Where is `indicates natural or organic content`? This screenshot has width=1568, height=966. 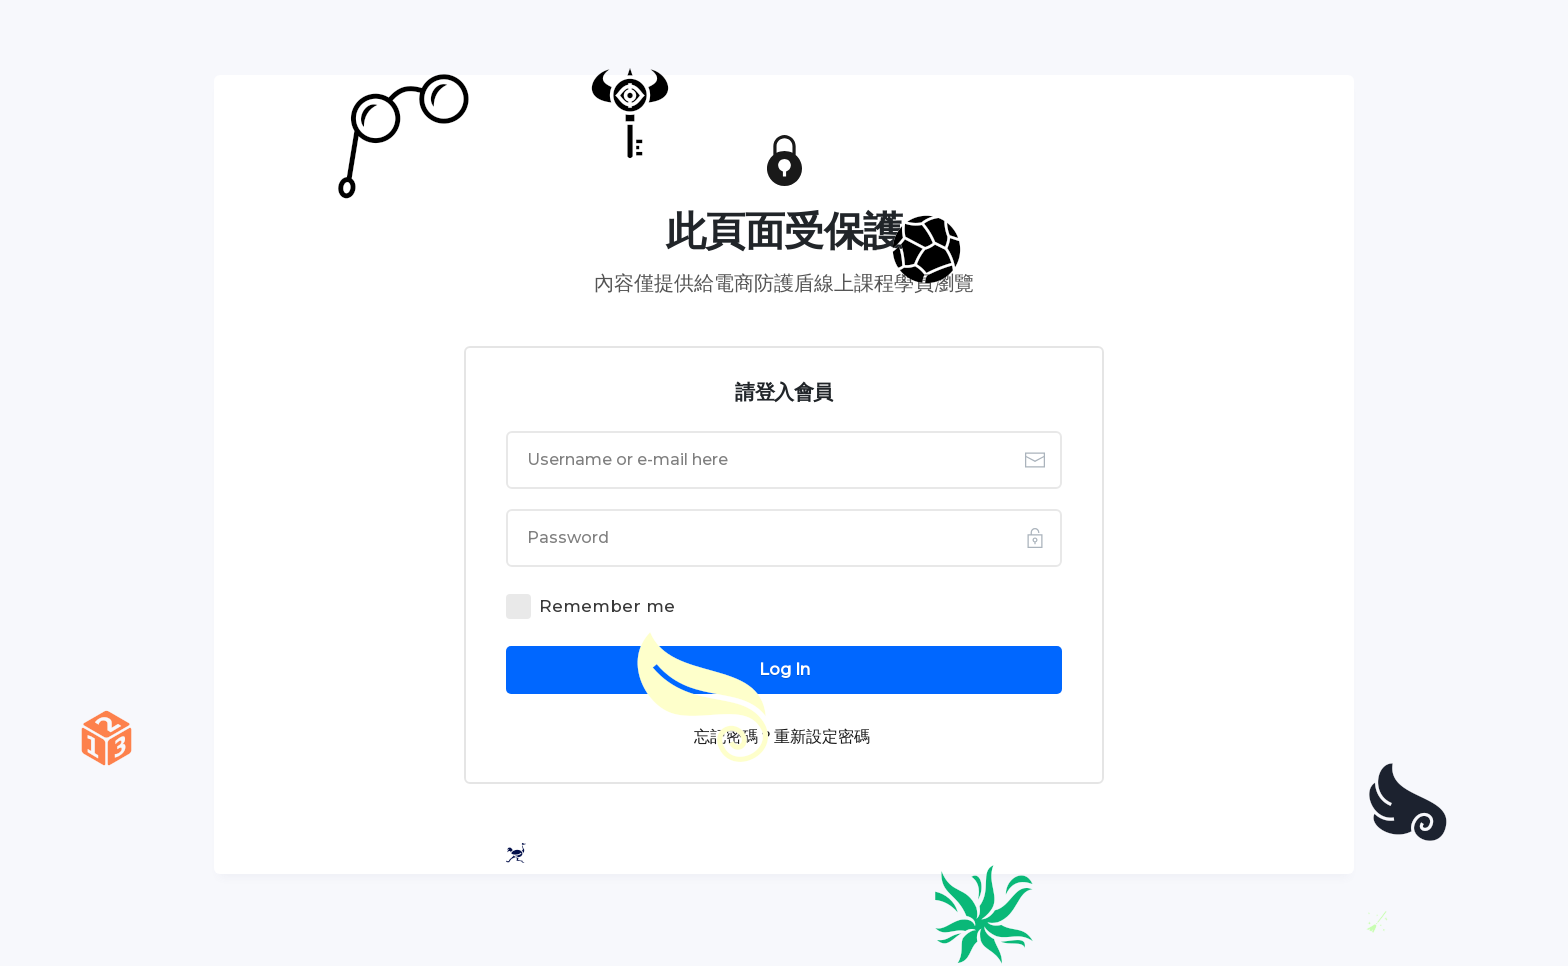 indicates natural or organic content is located at coordinates (703, 697).